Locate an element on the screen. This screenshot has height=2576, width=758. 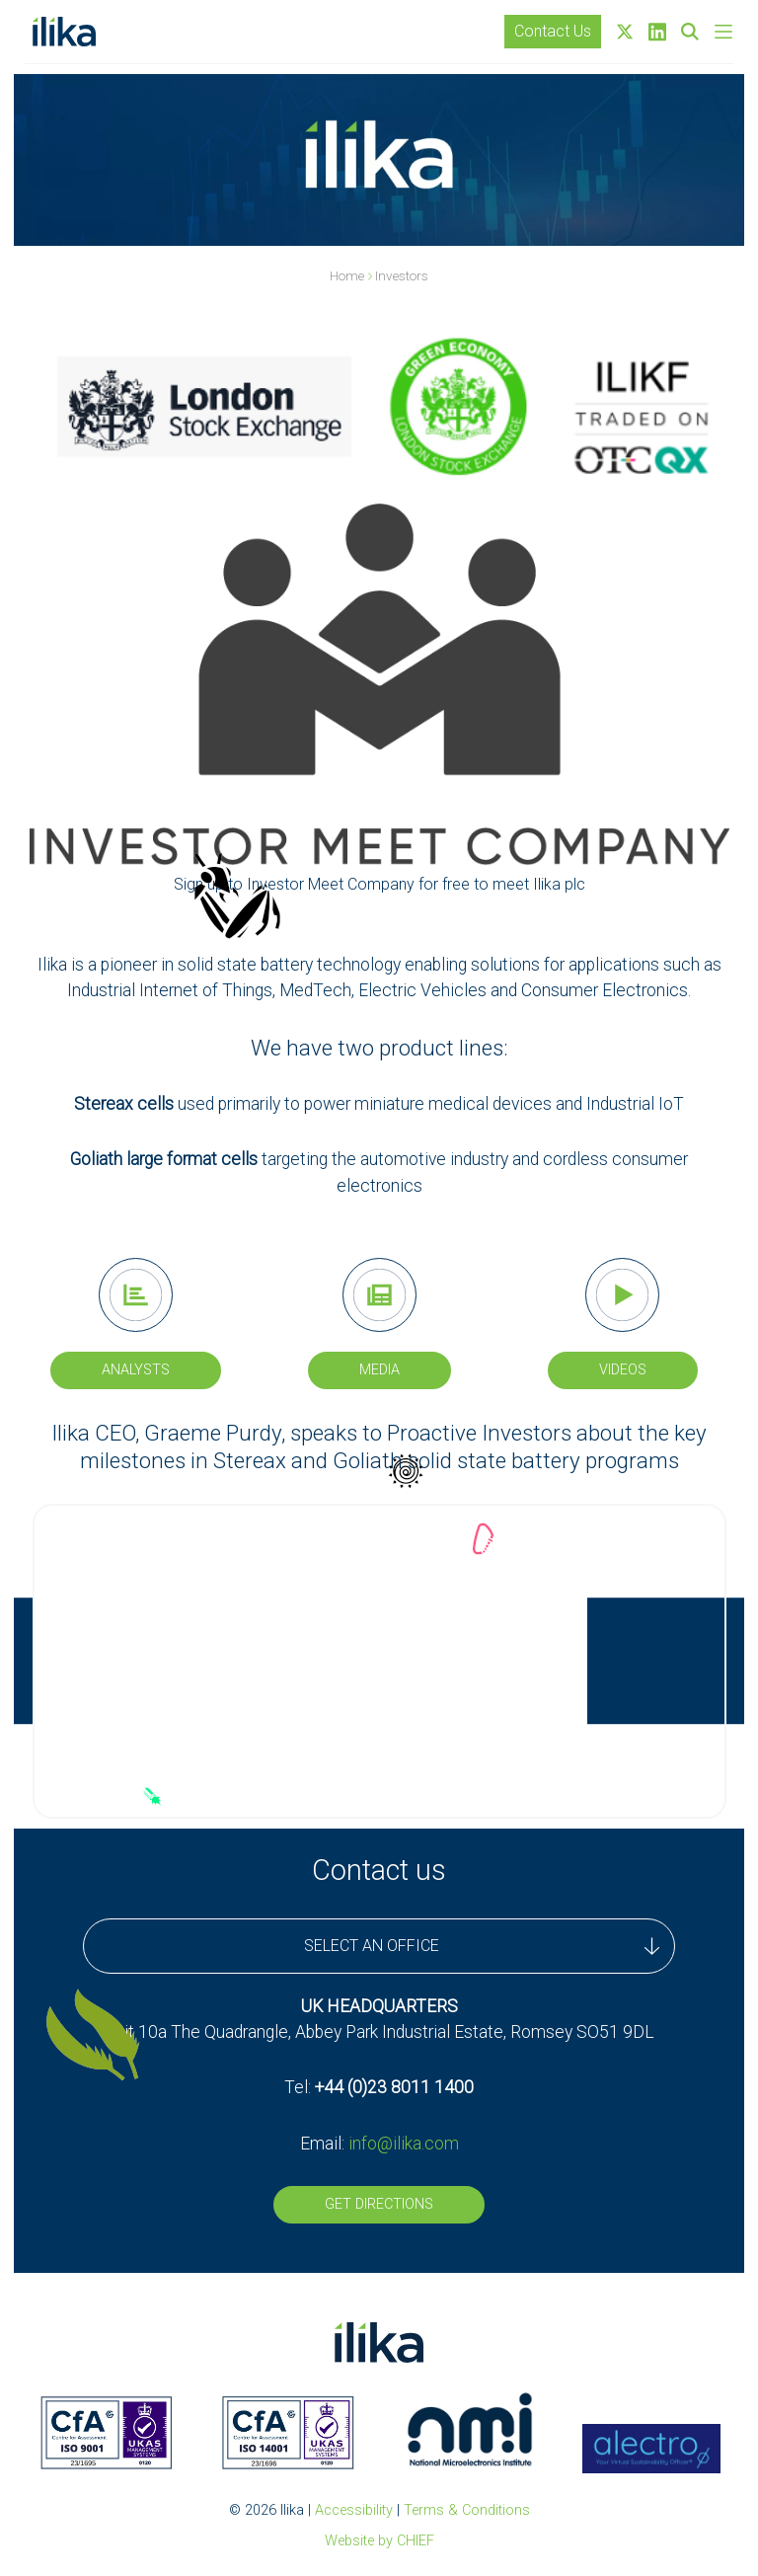
ubisoft game launcher or storefront is located at coordinates (406, 1471).